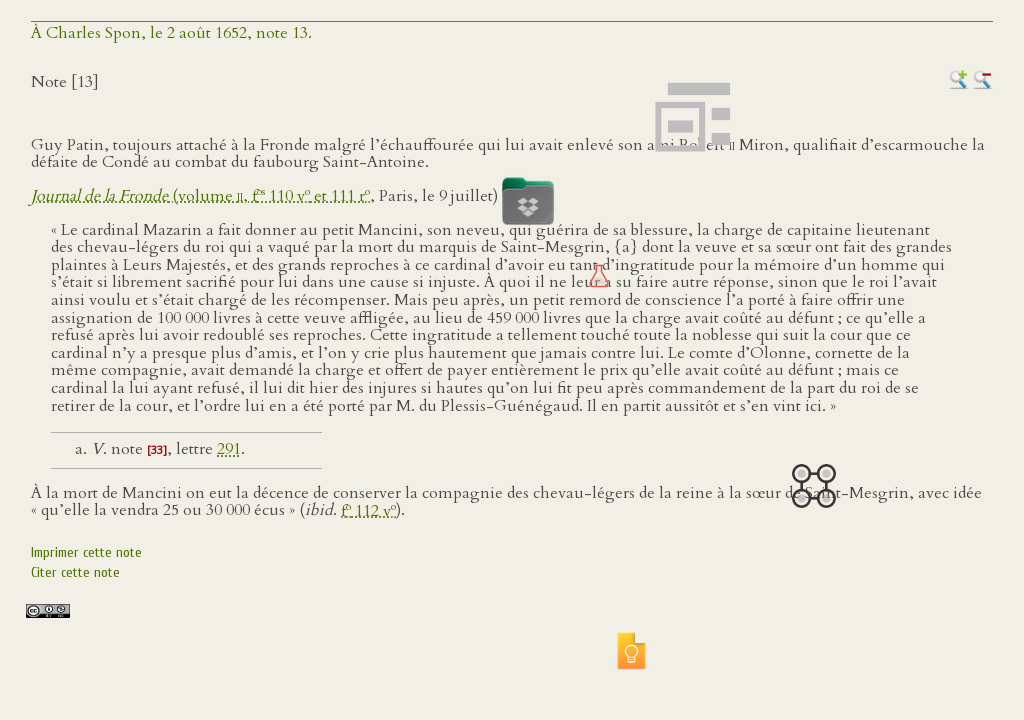  I want to click on open a google keep note file, so click(631, 651).